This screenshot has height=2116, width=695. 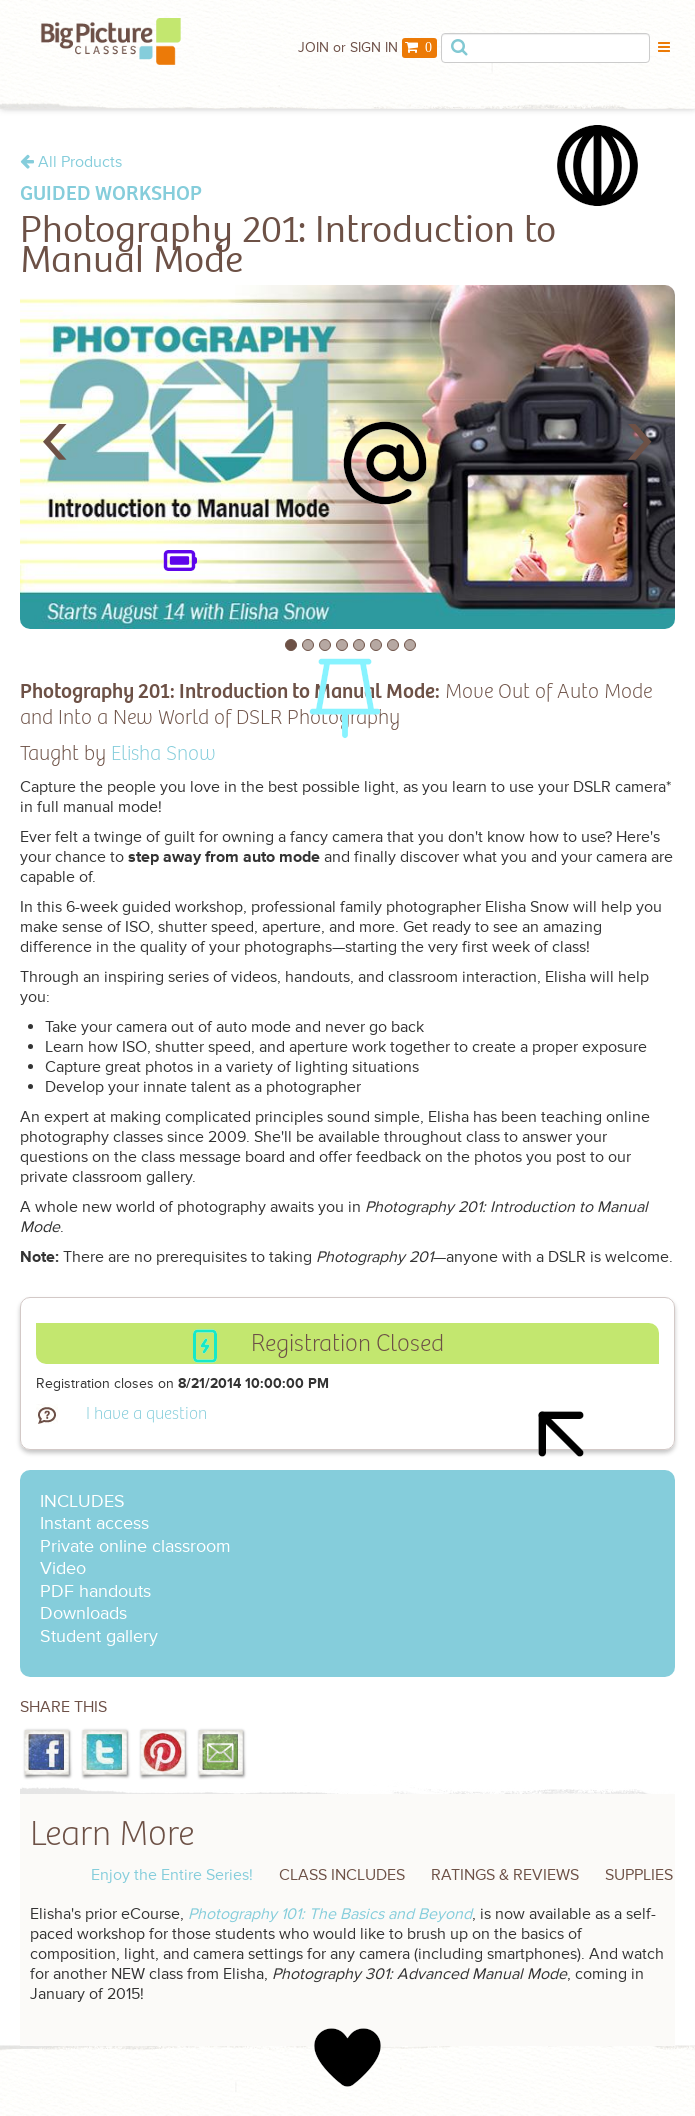 What do you see at coordinates (179, 560) in the screenshot?
I see `indicates current battery level` at bounding box center [179, 560].